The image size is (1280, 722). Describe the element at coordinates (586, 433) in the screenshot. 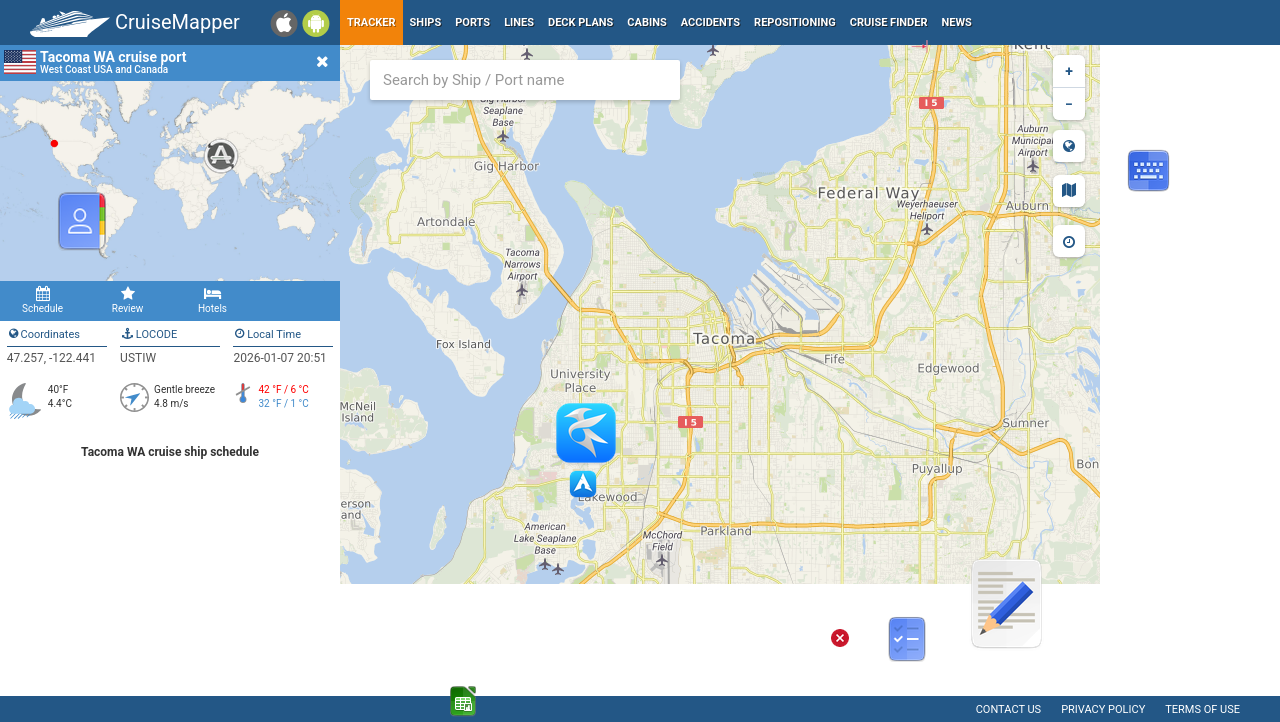

I see `open kate text editor` at that location.